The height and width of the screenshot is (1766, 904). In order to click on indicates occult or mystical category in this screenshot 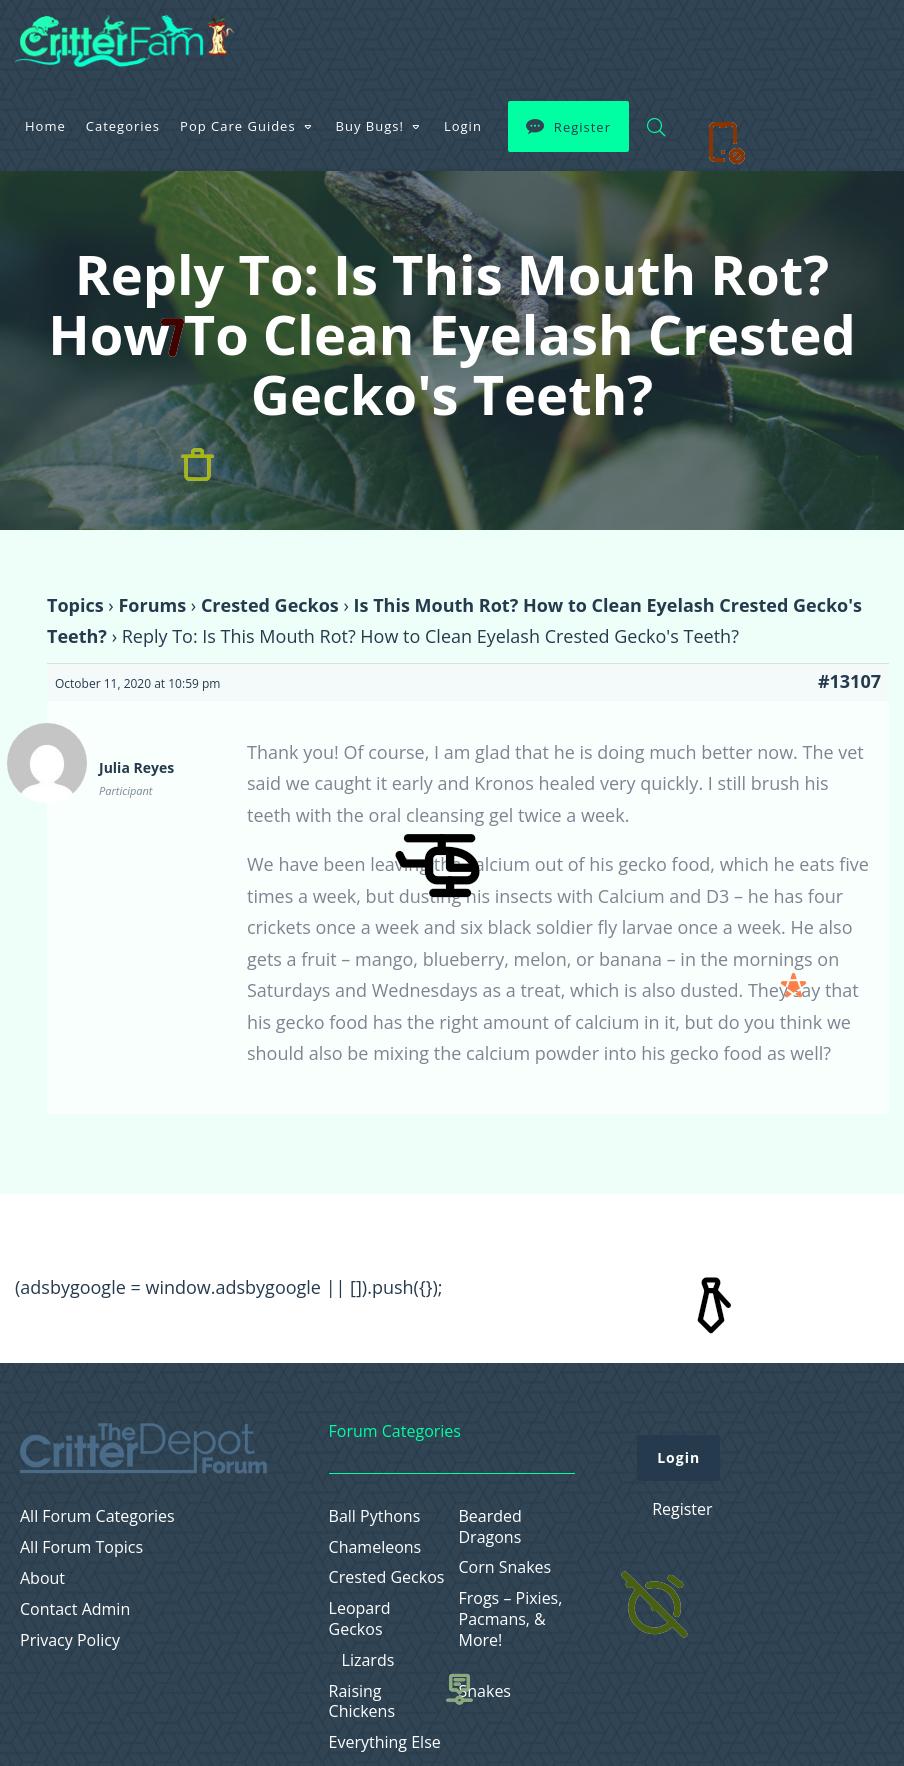, I will do `click(793, 986)`.